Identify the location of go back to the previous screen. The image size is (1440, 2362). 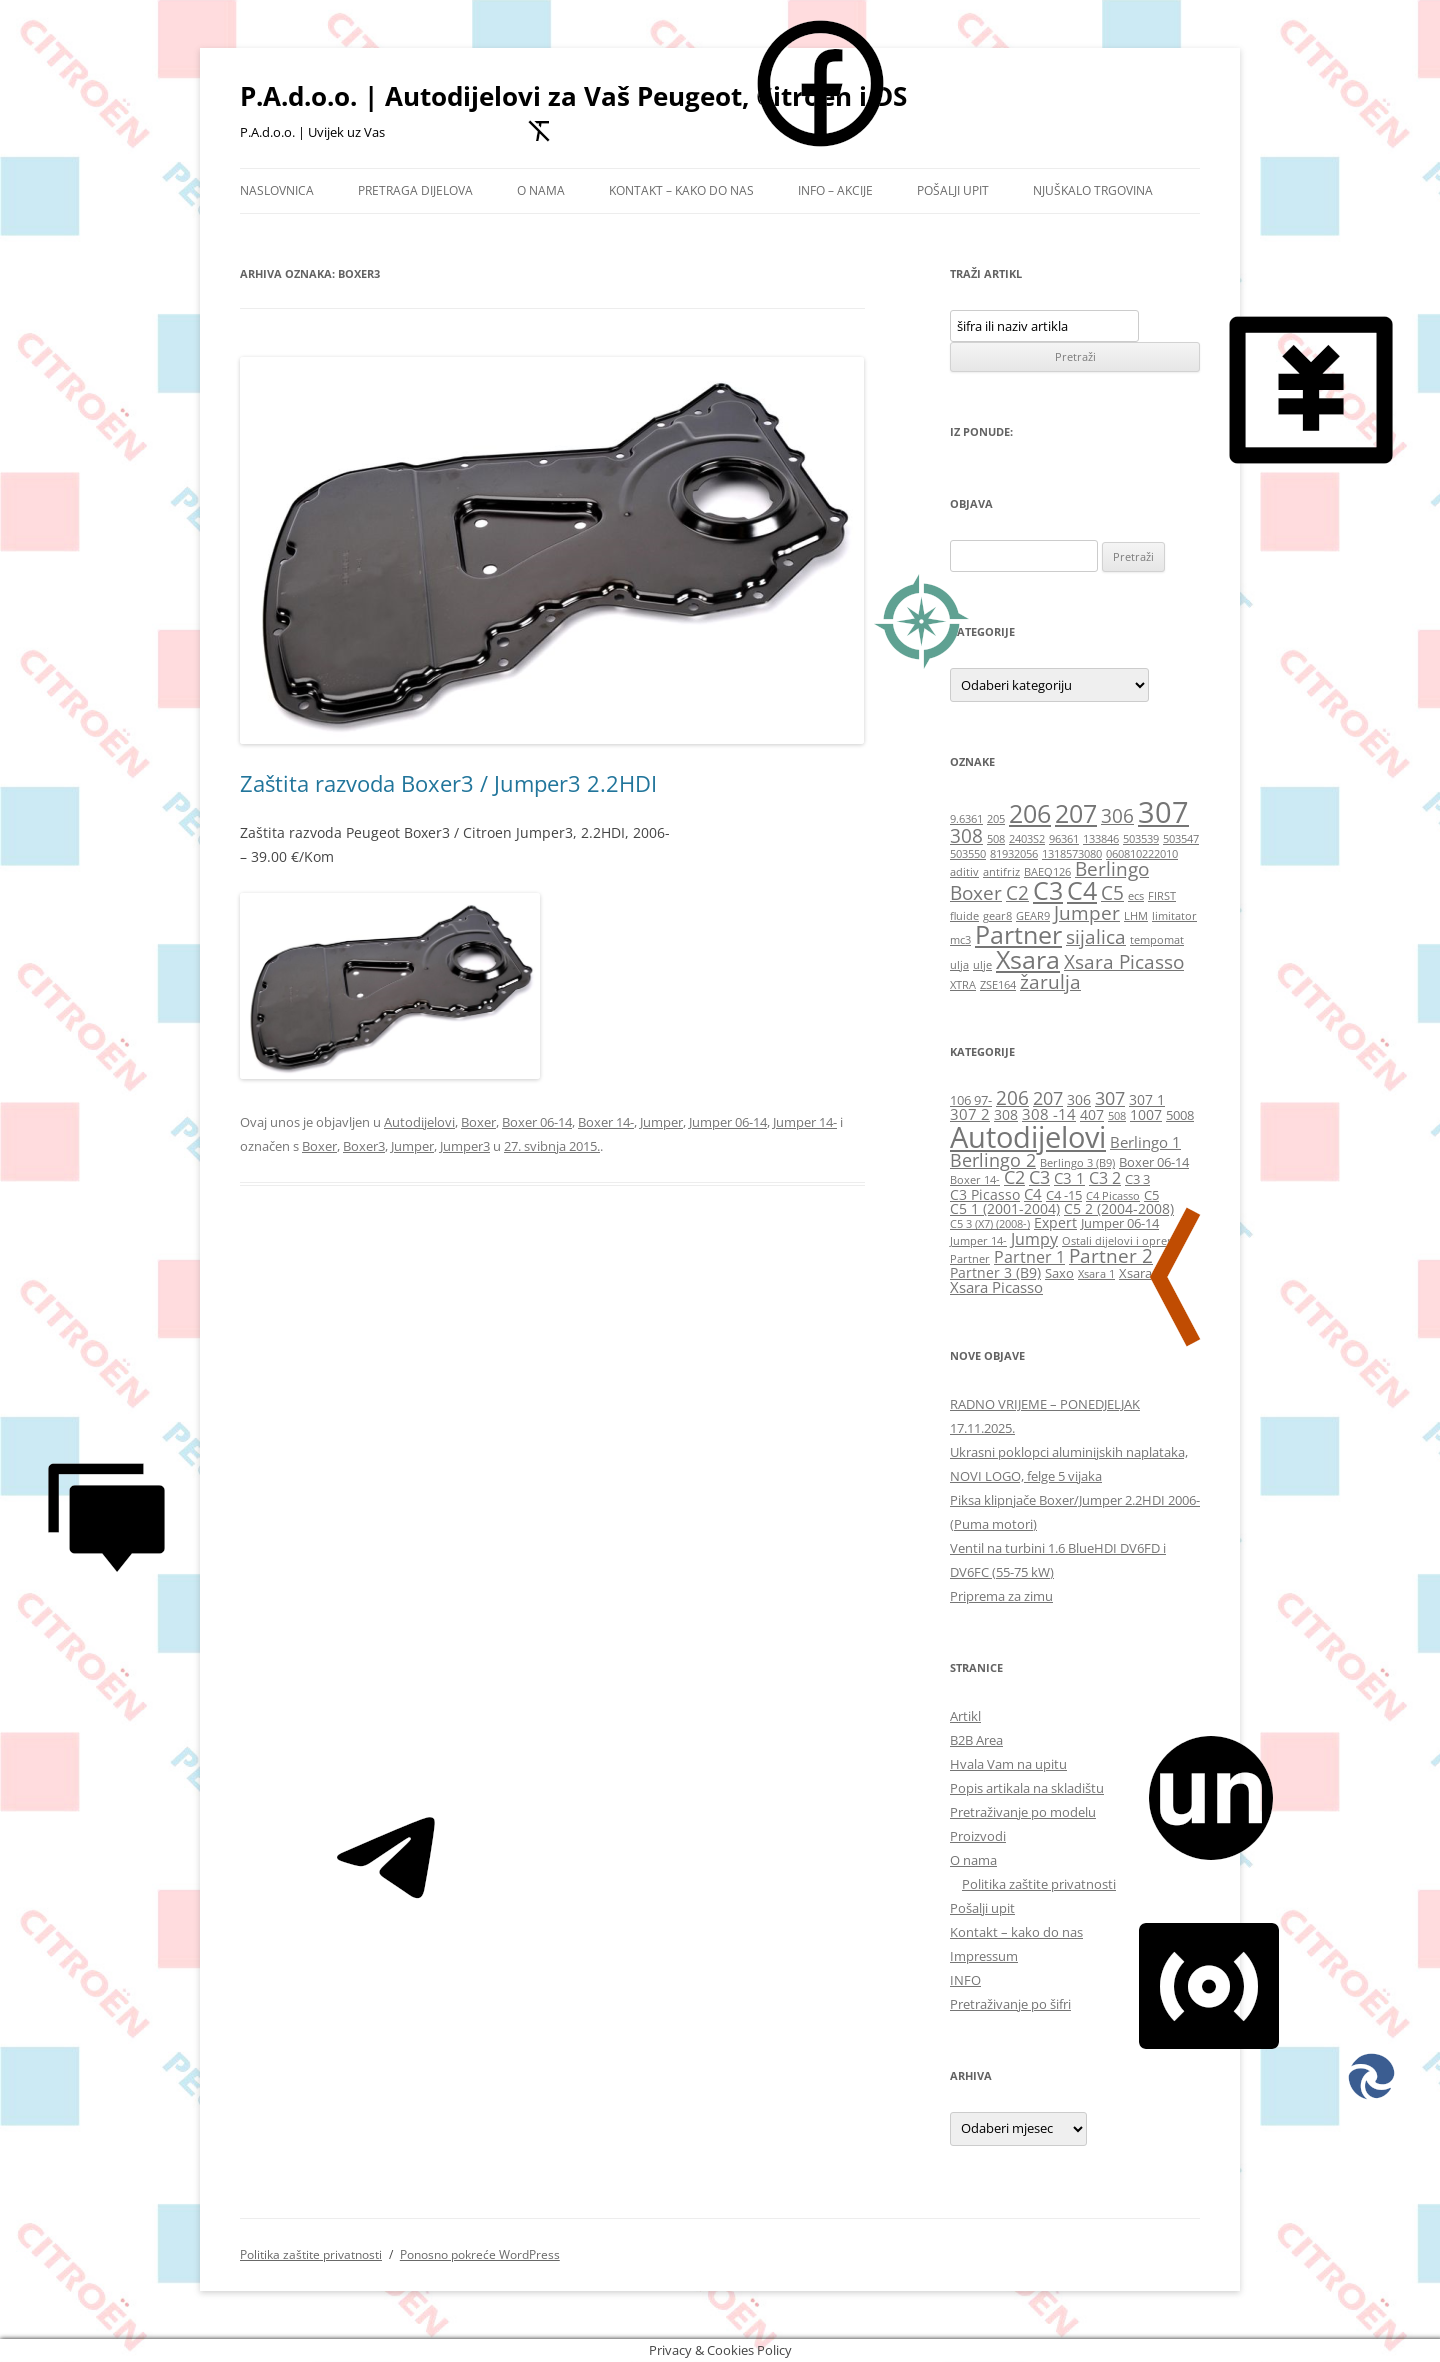
(1178, 1277).